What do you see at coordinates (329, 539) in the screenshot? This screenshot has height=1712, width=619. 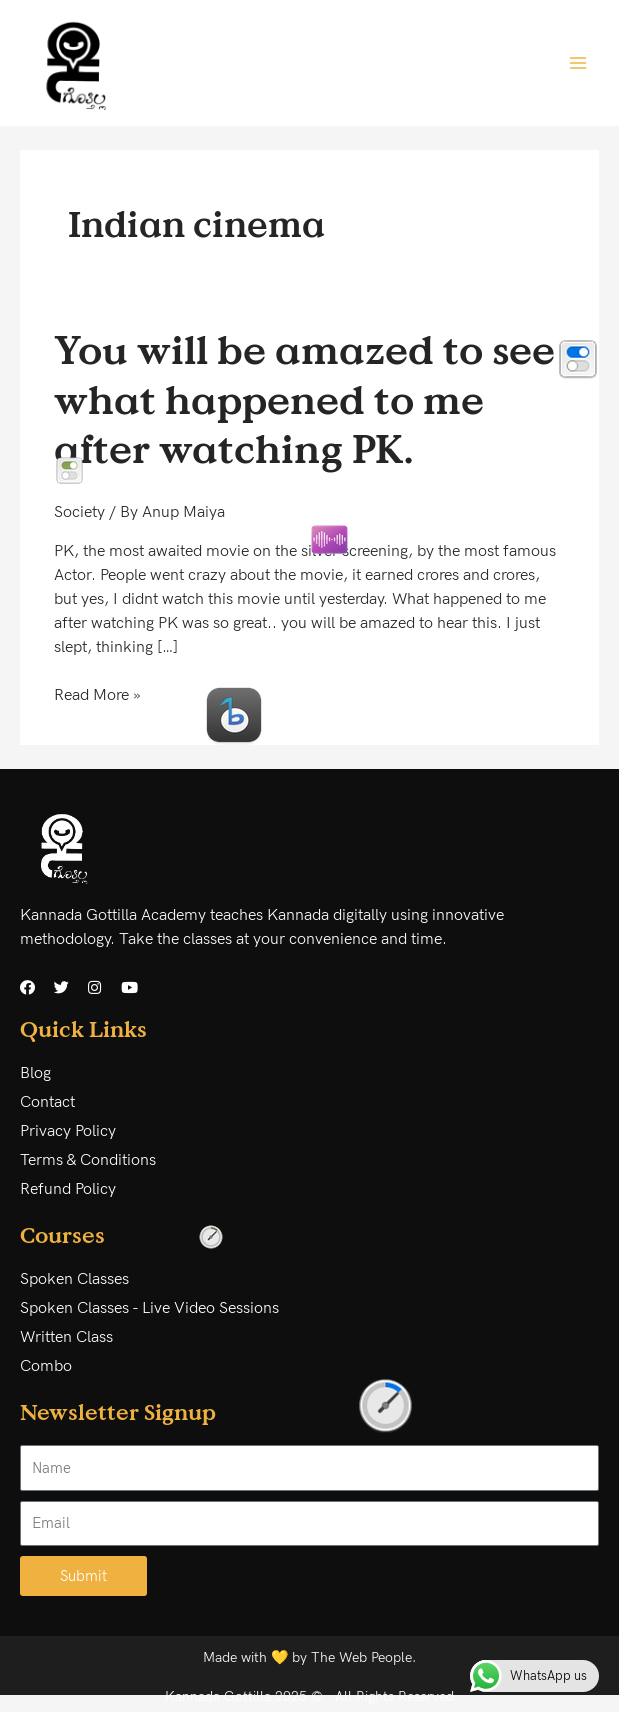 I see `open the audio recorder app` at bounding box center [329, 539].